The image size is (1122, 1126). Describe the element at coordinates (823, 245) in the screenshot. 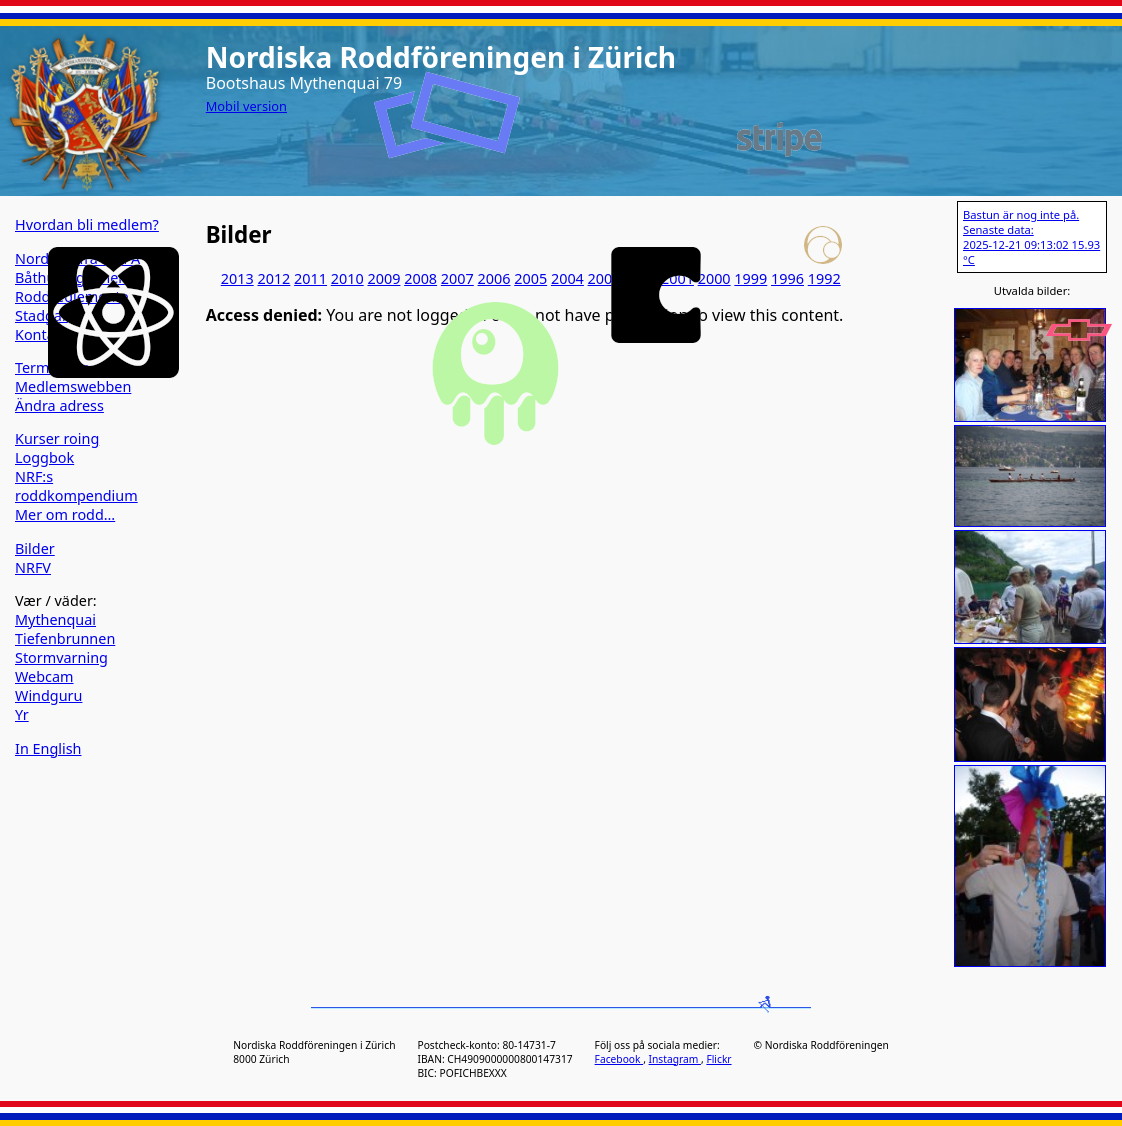

I see `pagseguro payment service logo` at that location.